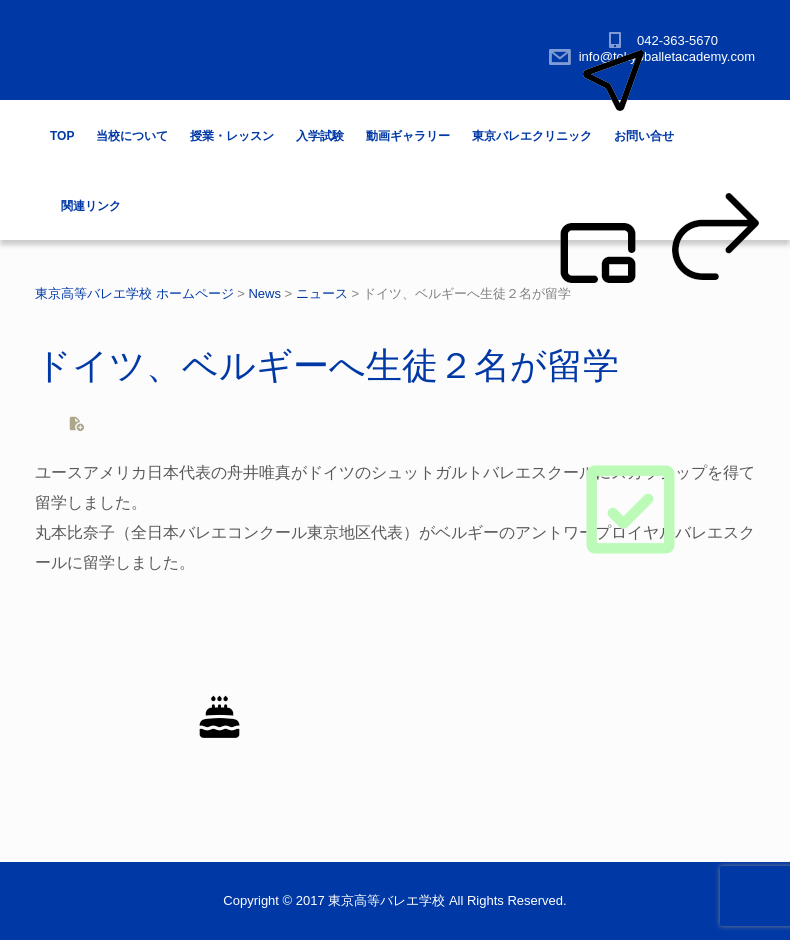  Describe the element at coordinates (219, 716) in the screenshot. I see `view birthday or celebration notifications` at that location.